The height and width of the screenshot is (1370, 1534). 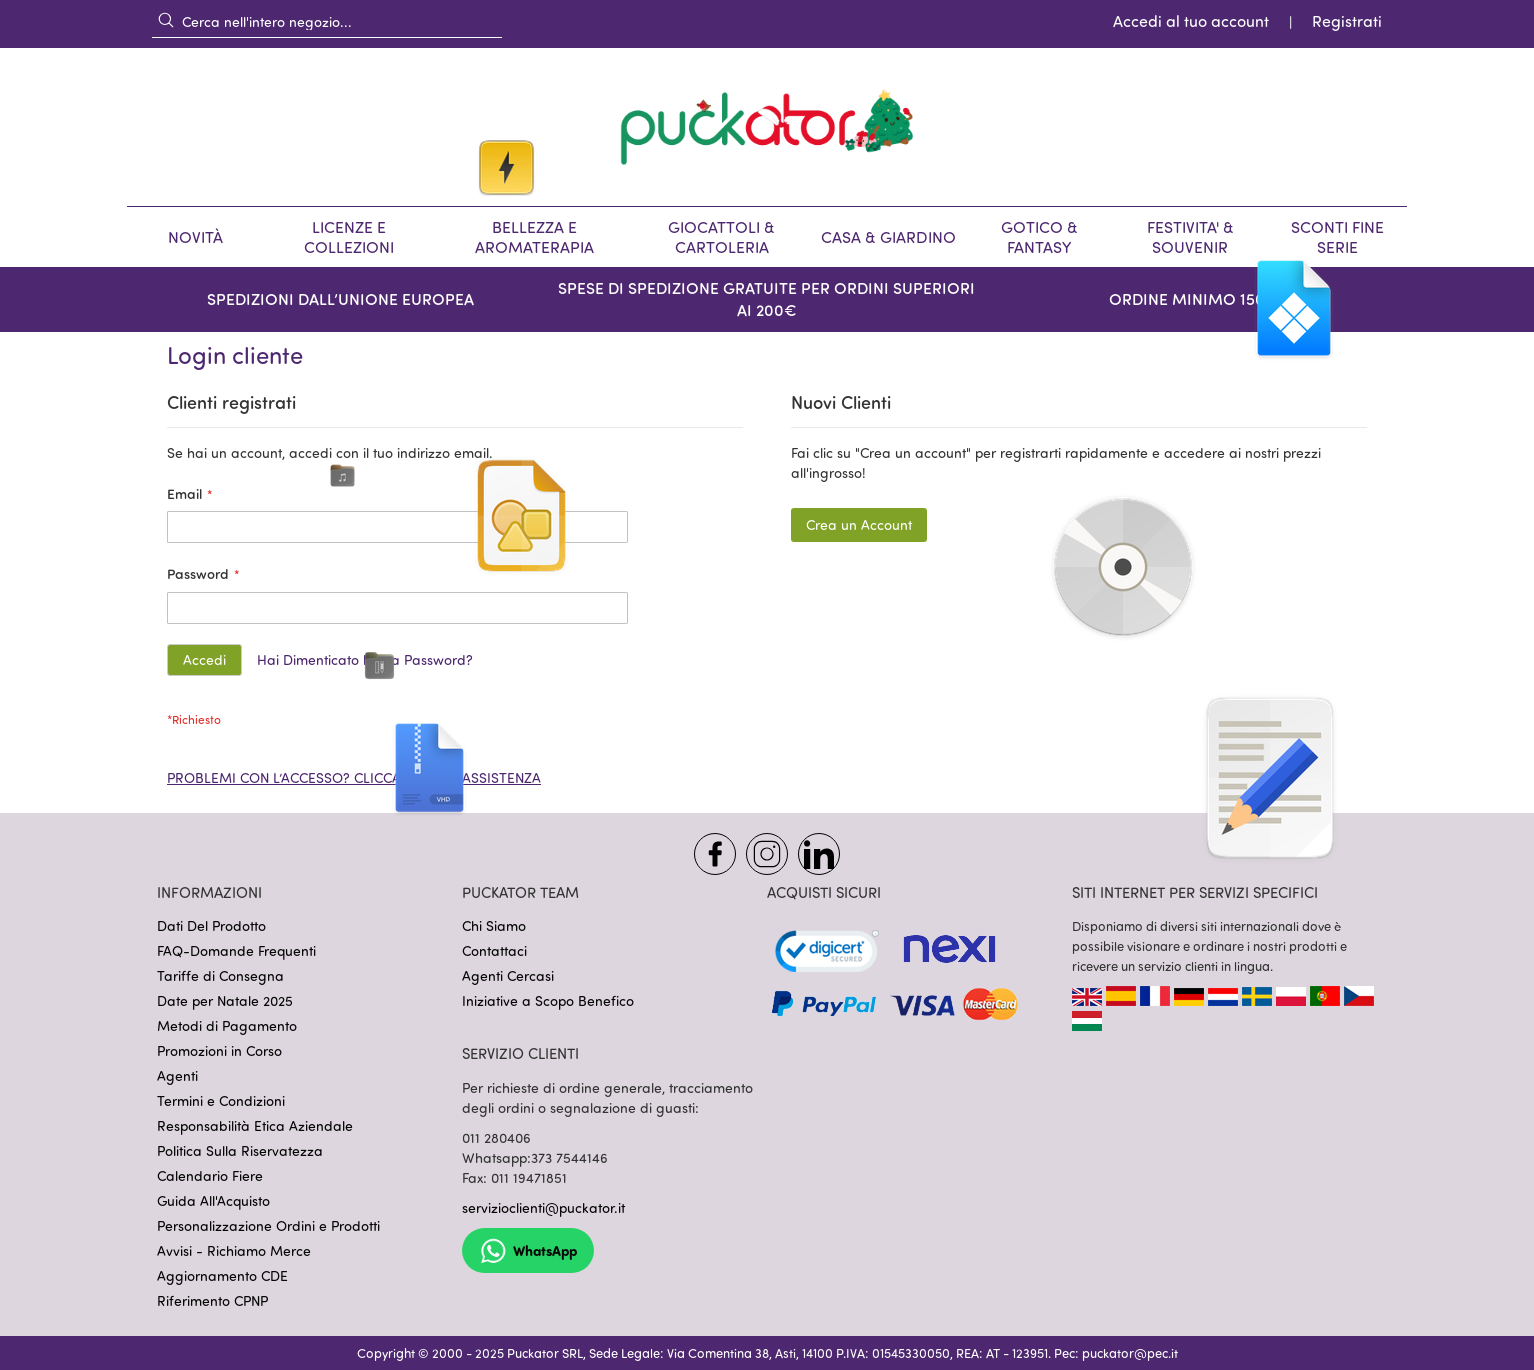 What do you see at coordinates (1294, 310) in the screenshot?
I see `windows control panel file running through wine compatibility layer` at bounding box center [1294, 310].